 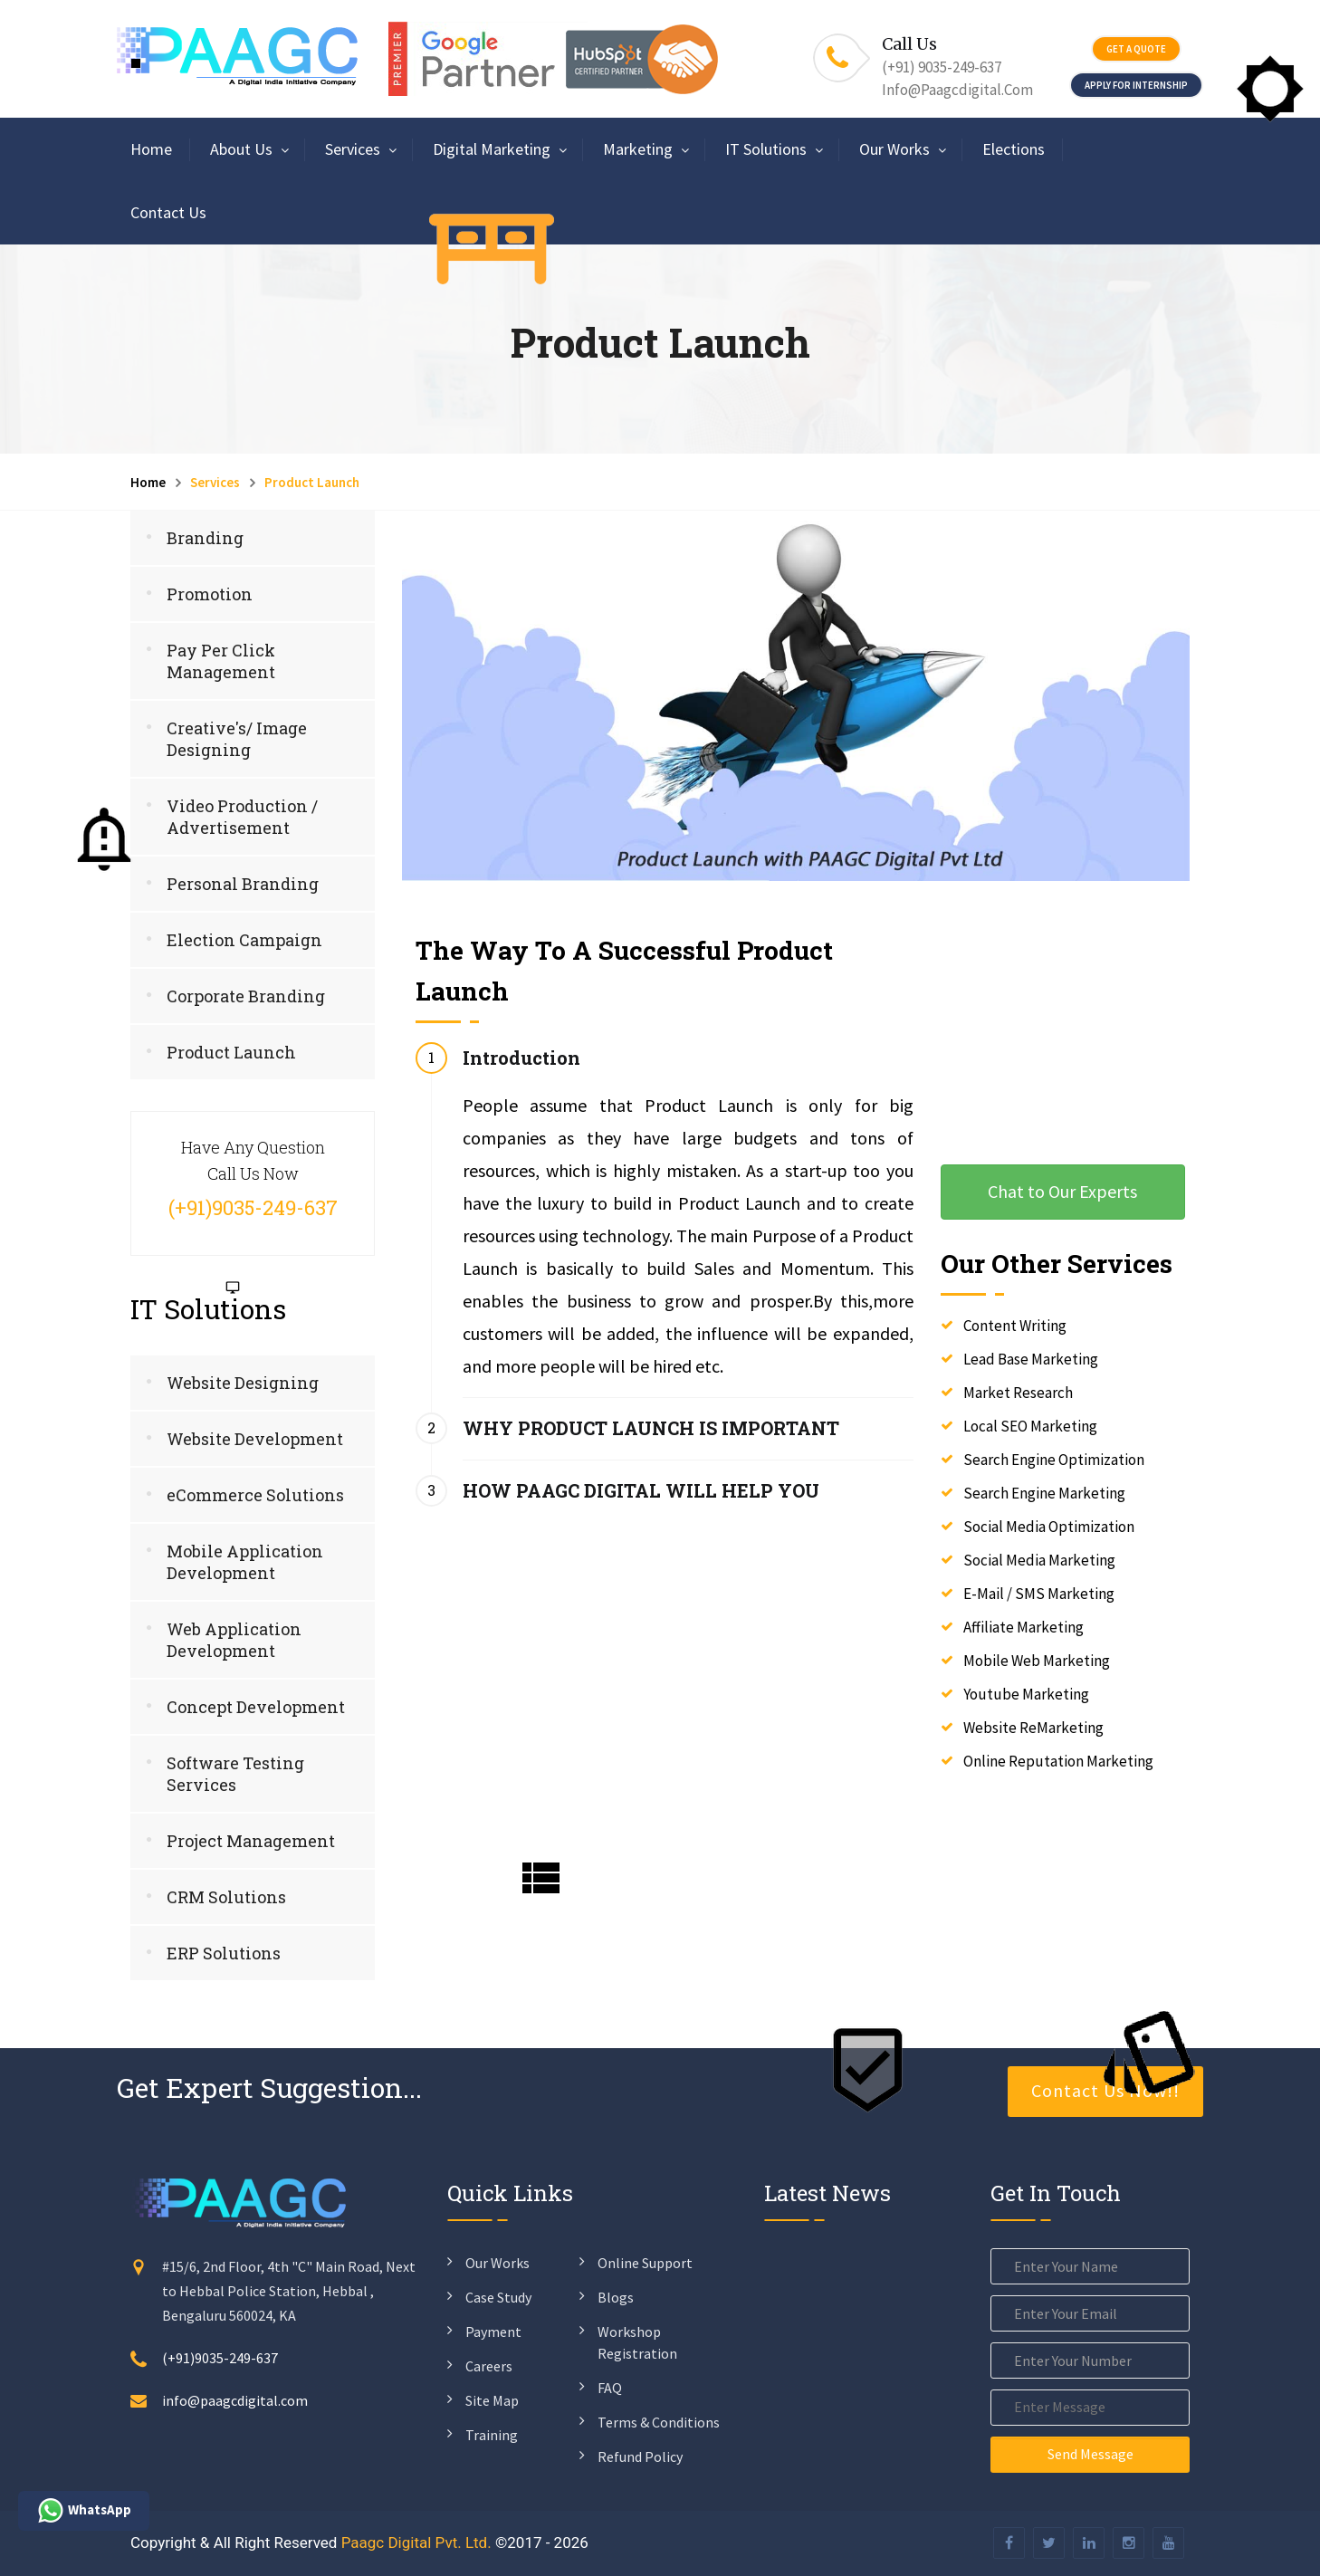 I want to click on access workspace or desk settings, so click(x=492, y=247).